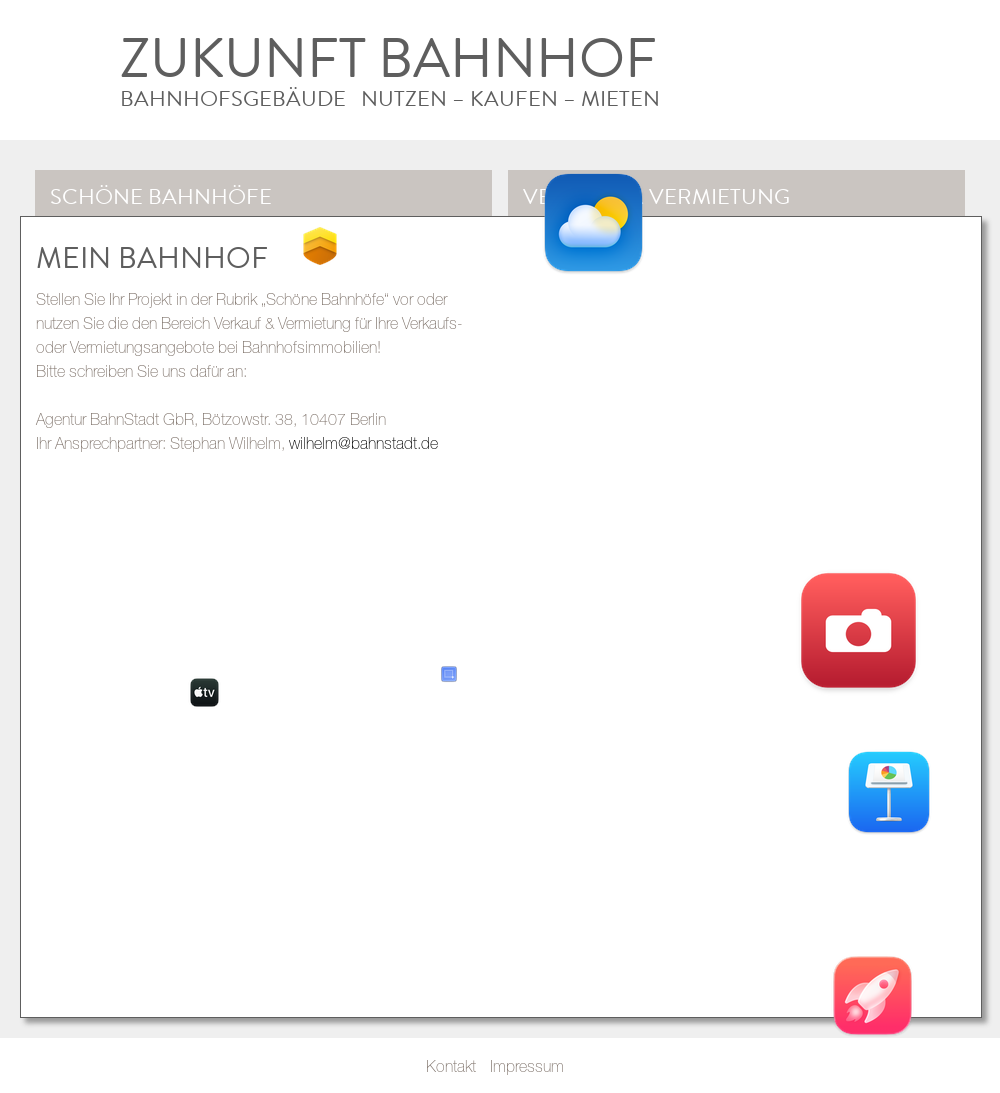 The width and height of the screenshot is (1000, 1093). Describe the element at coordinates (872, 995) in the screenshot. I see `launch the games app` at that location.